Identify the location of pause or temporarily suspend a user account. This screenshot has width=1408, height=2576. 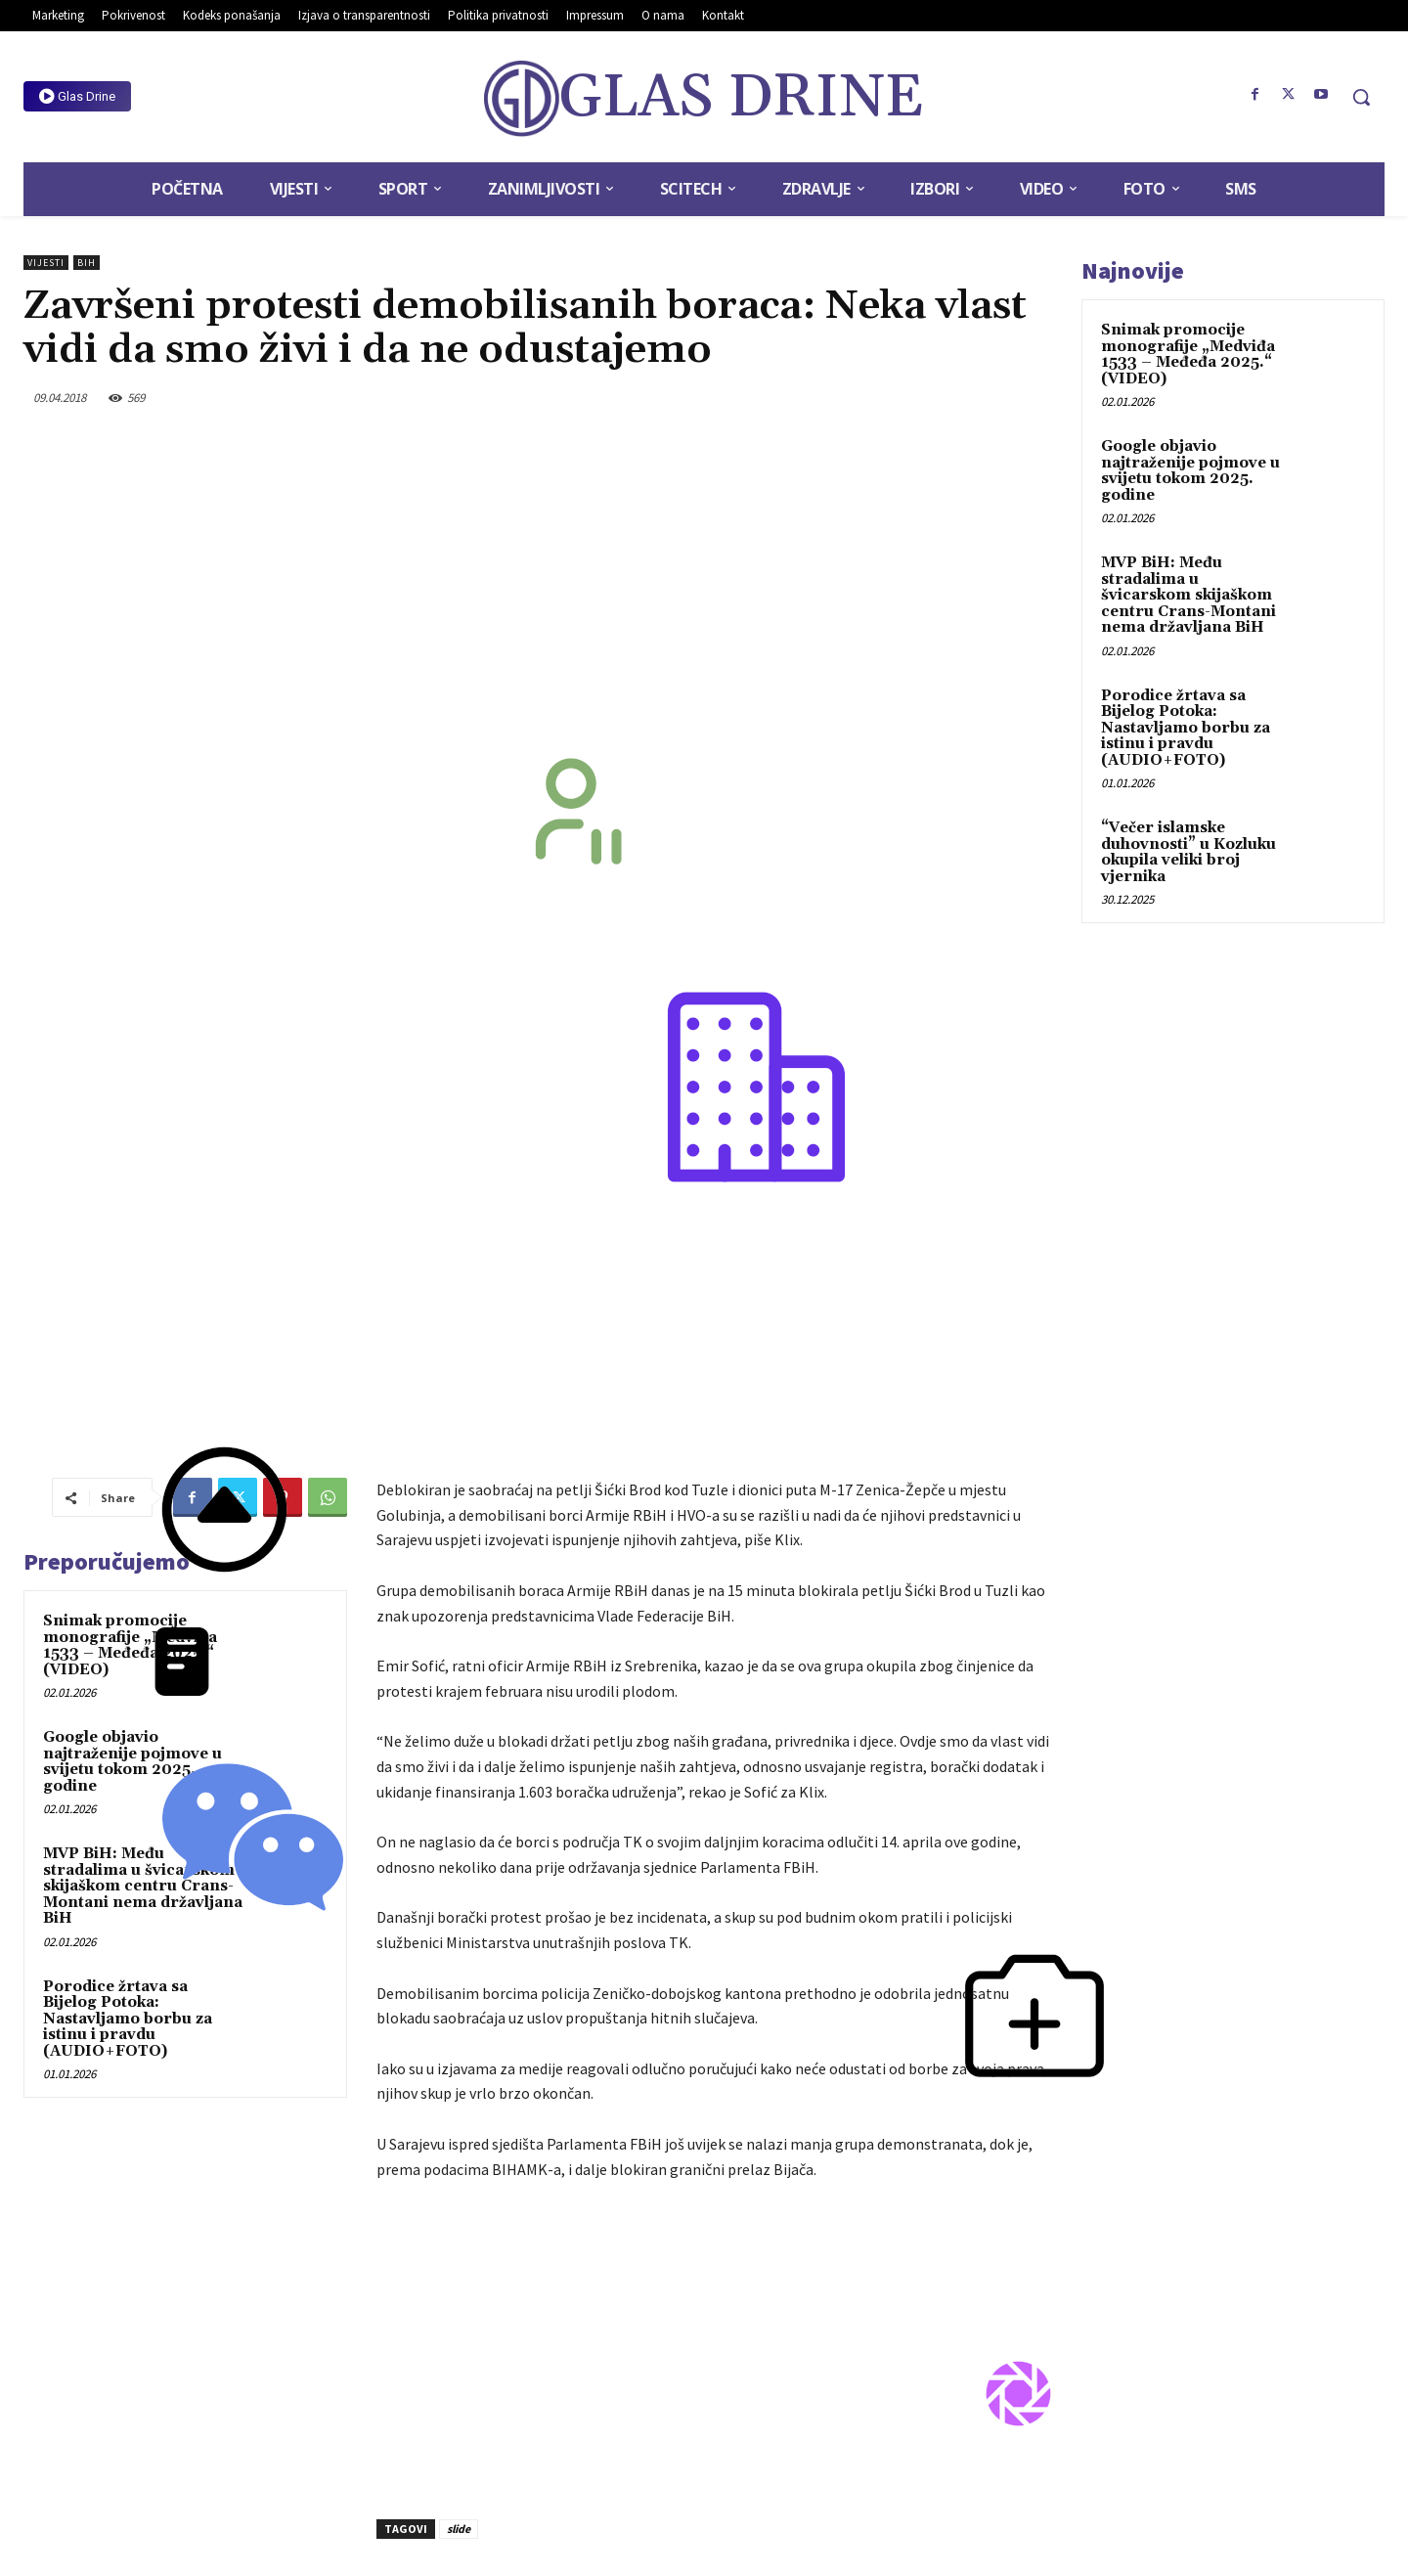
(571, 809).